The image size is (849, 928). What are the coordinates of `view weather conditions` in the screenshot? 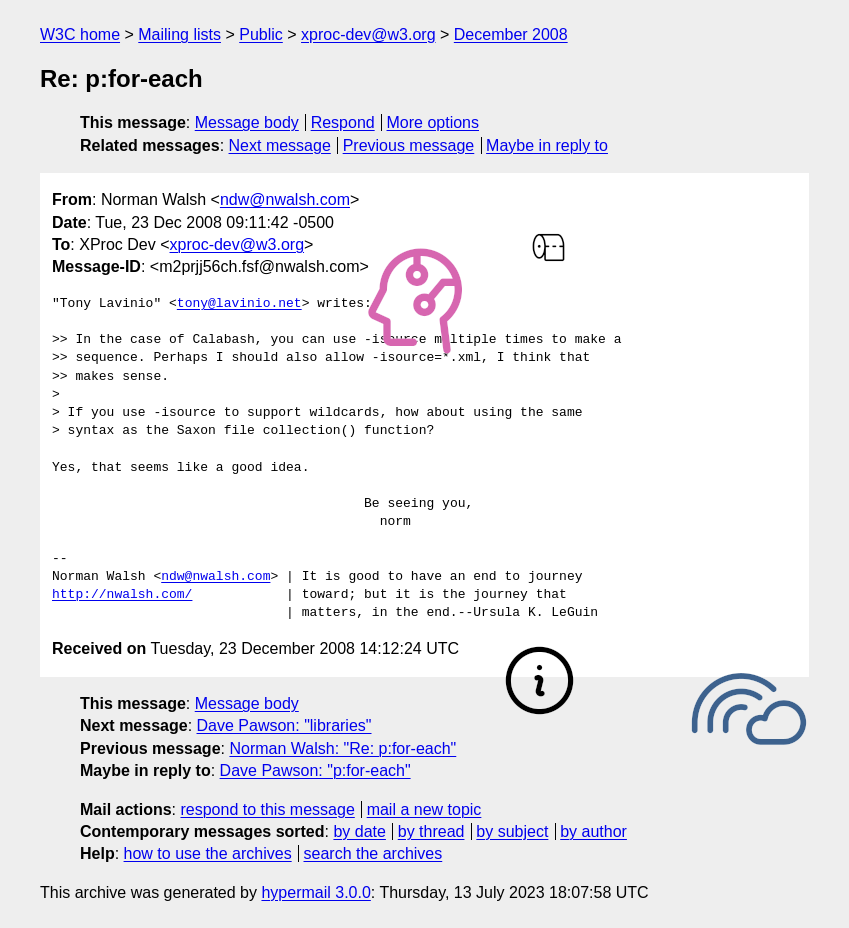 It's located at (749, 707).